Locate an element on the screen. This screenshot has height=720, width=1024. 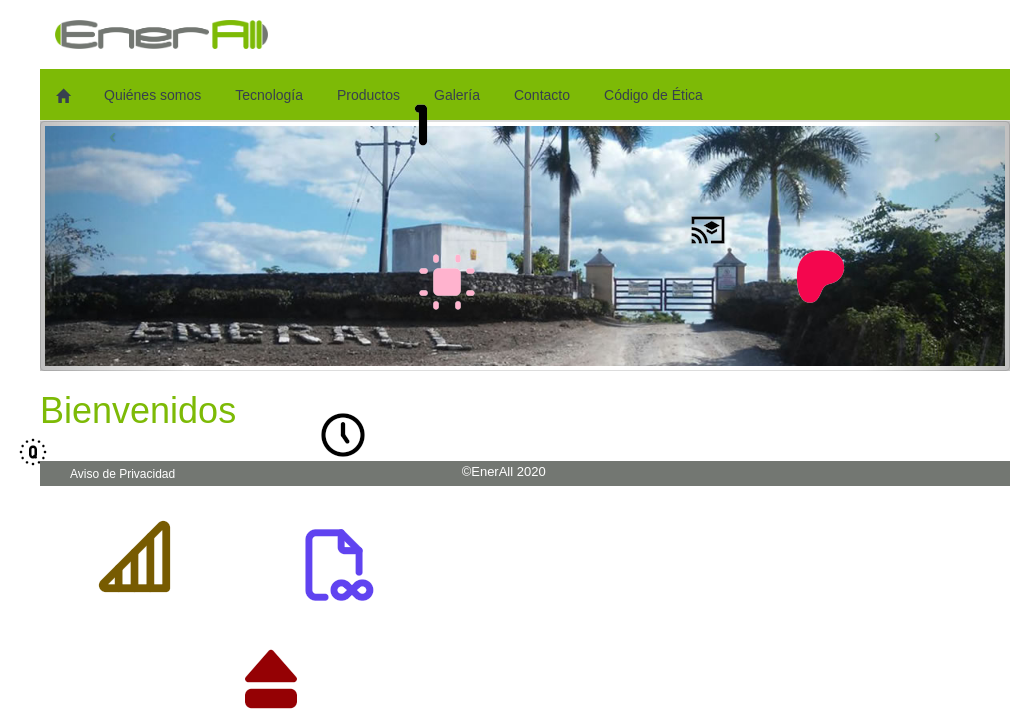
visit patreon page is located at coordinates (820, 276).